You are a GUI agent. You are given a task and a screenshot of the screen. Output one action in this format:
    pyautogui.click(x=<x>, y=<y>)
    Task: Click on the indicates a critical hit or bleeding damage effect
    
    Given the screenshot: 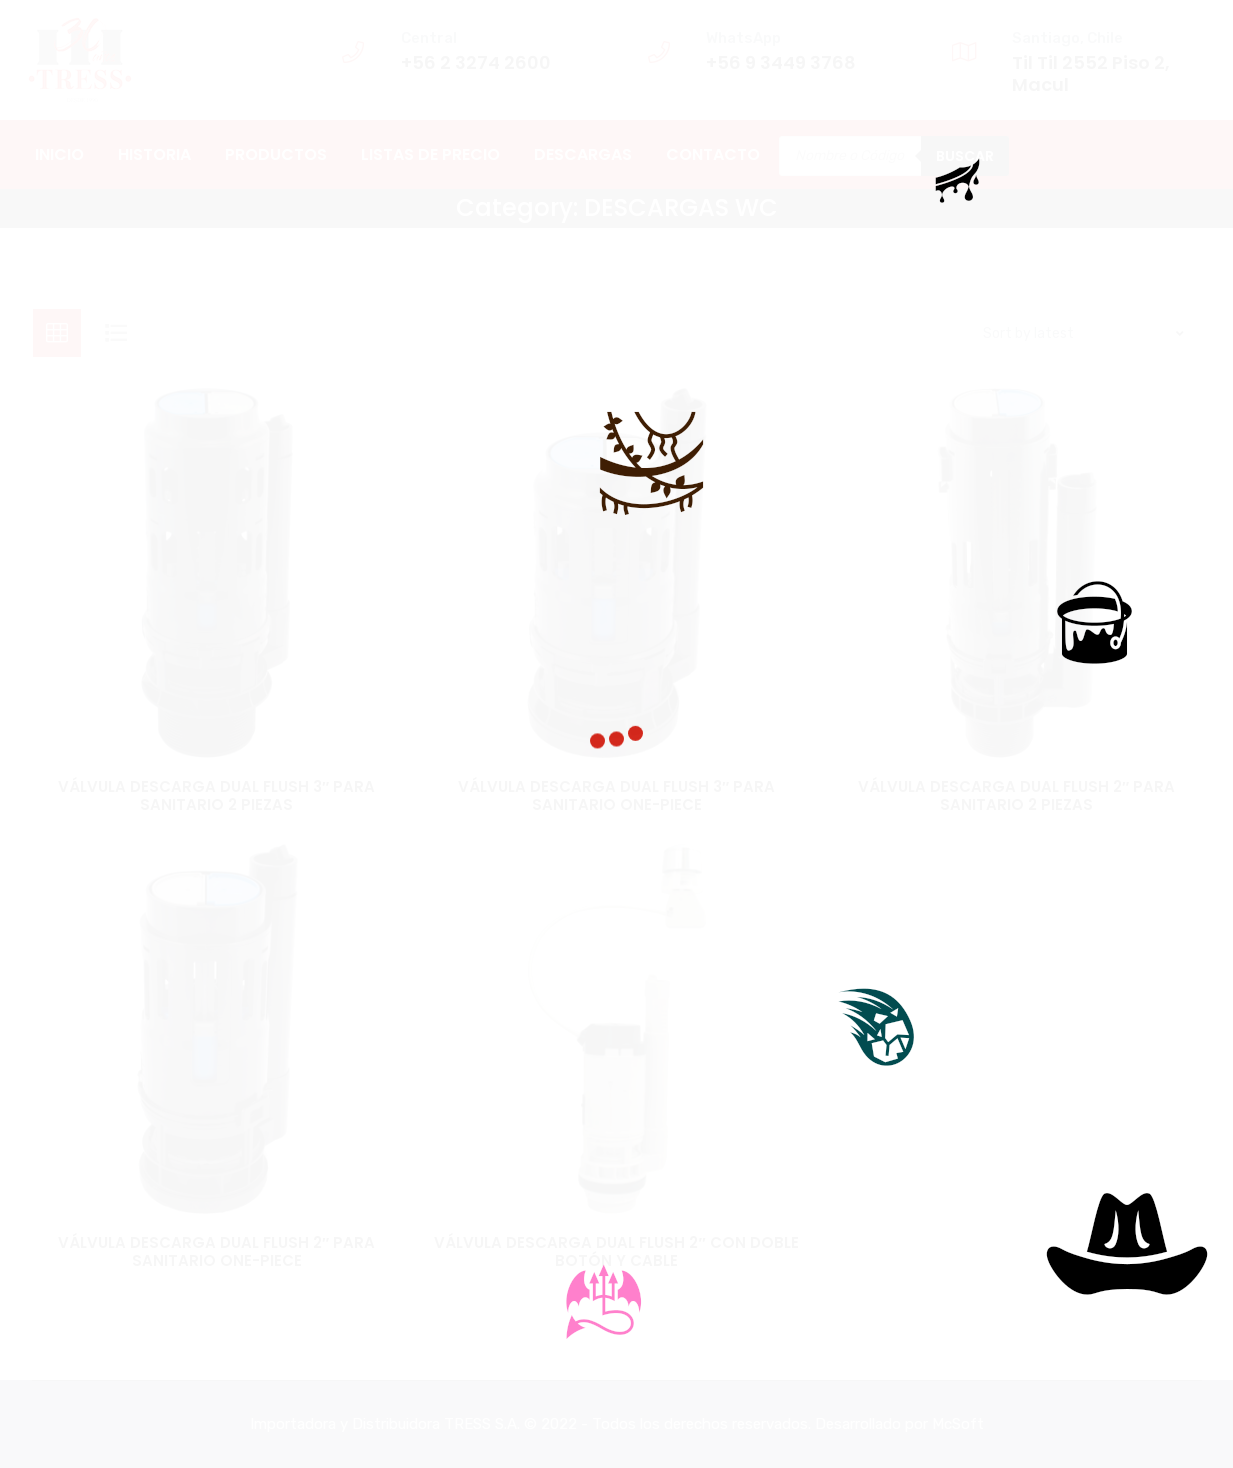 What is the action you would take?
    pyautogui.click(x=957, y=180)
    